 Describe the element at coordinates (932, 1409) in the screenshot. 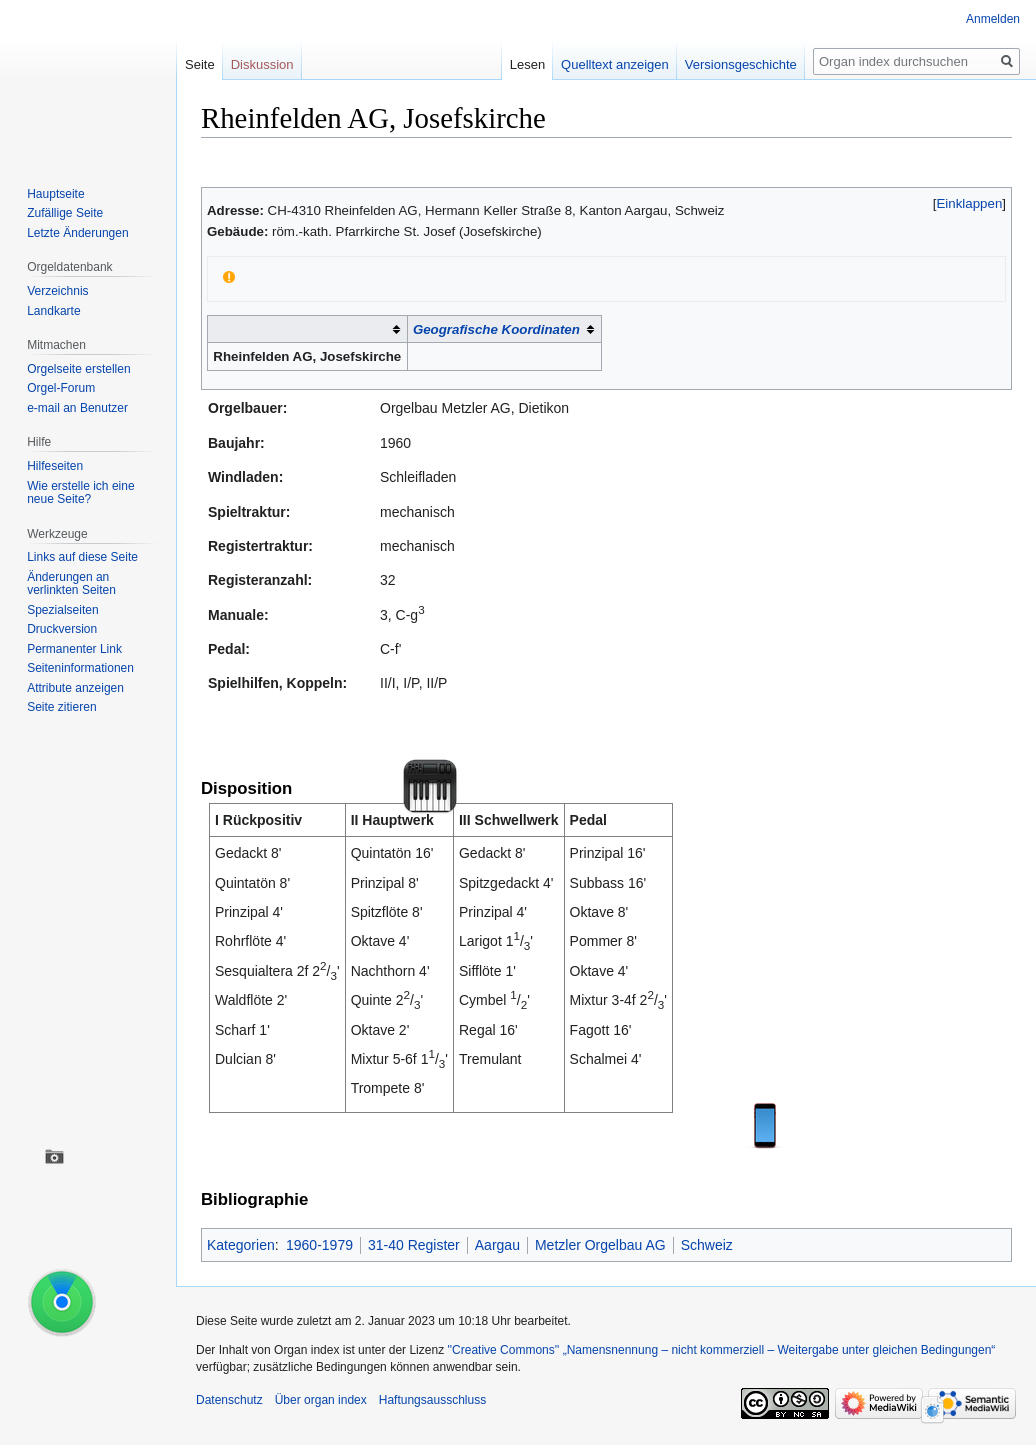

I see `lua script file indicator` at that location.